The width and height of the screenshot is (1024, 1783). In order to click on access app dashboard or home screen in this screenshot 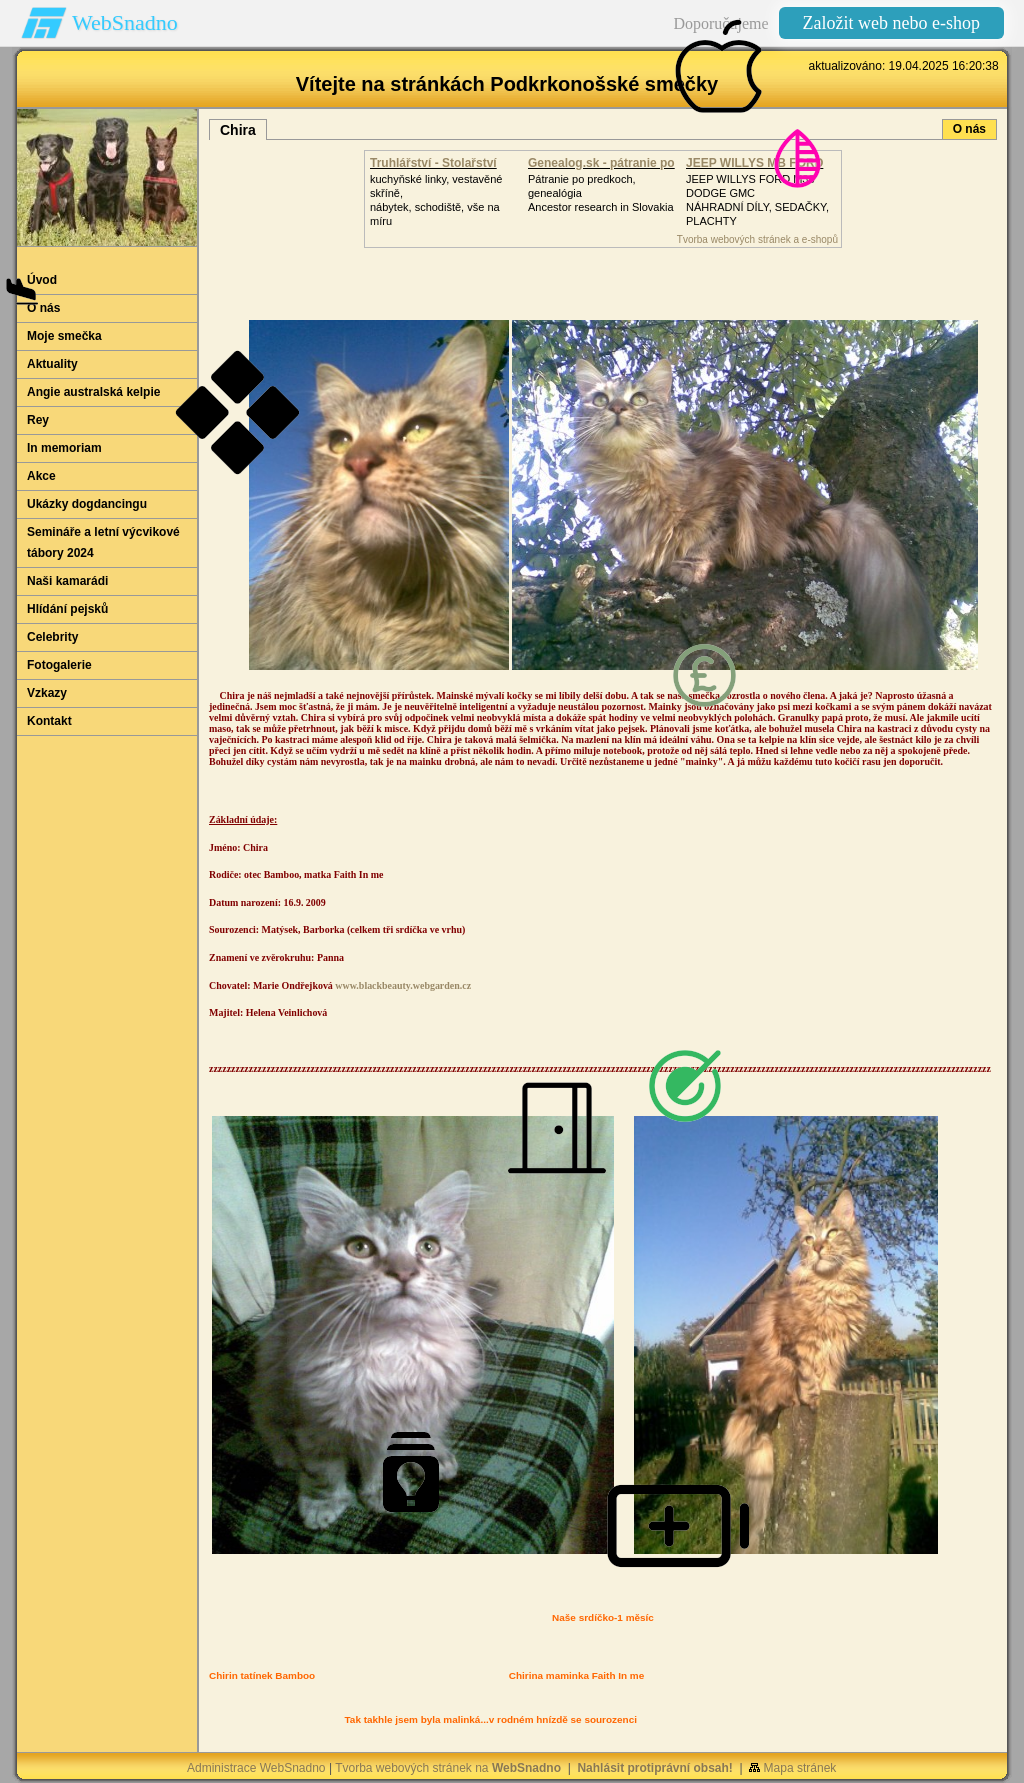, I will do `click(237, 412)`.